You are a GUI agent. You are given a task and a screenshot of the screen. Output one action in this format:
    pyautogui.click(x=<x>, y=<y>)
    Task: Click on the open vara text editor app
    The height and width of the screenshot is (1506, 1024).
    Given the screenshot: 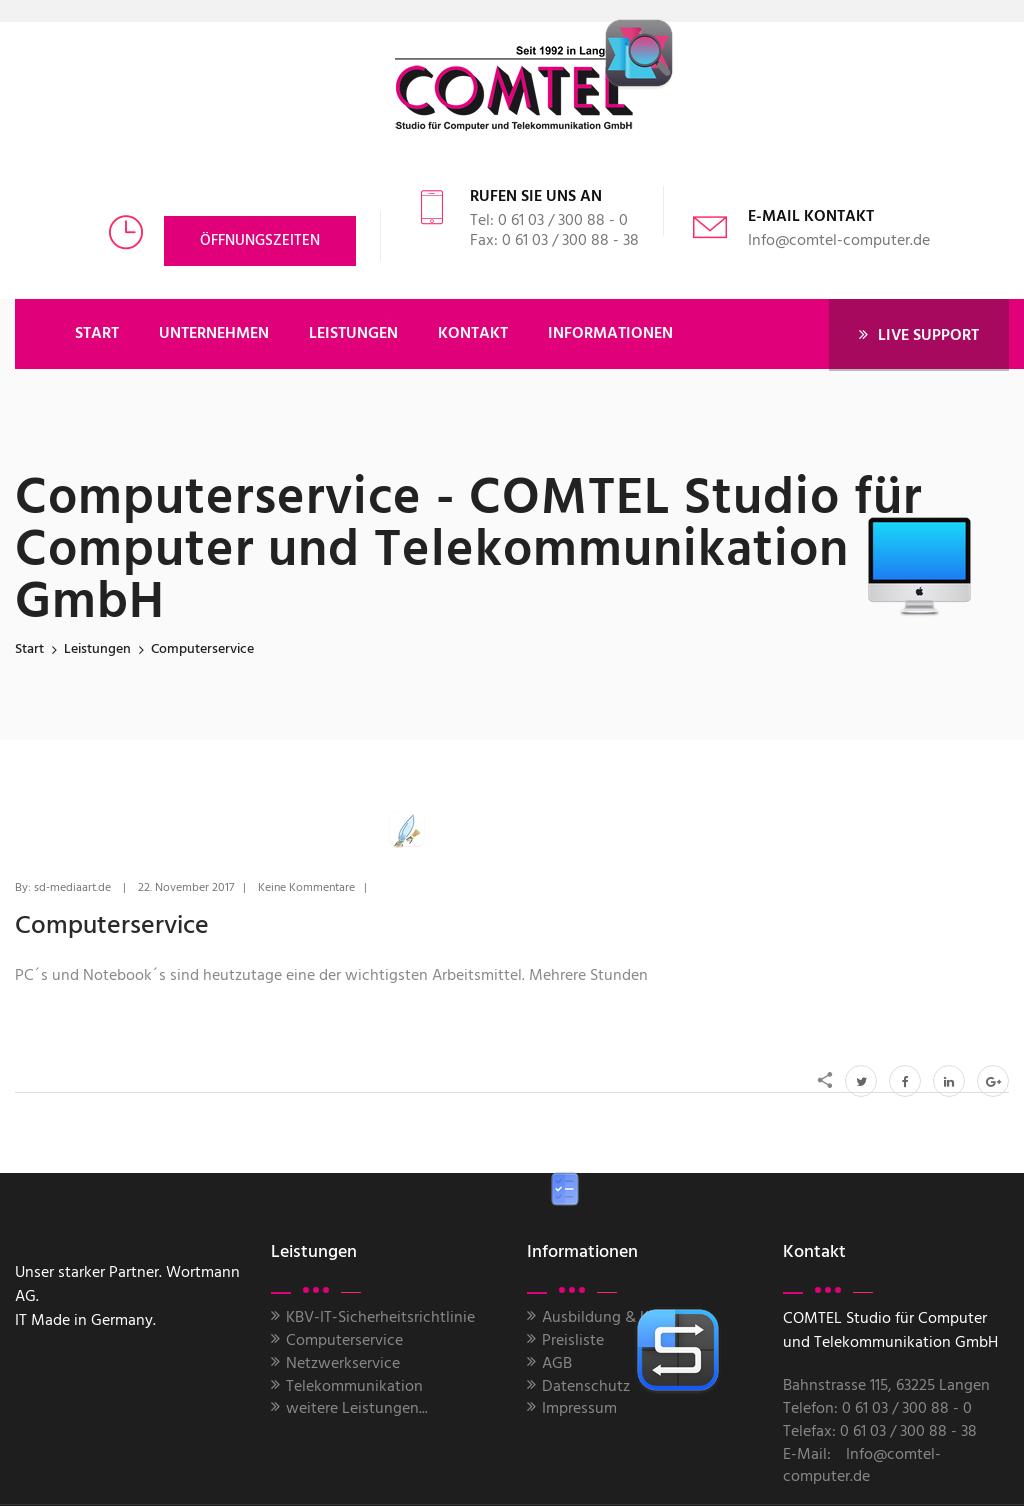 What is the action you would take?
    pyautogui.click(x=407, y=829)
    